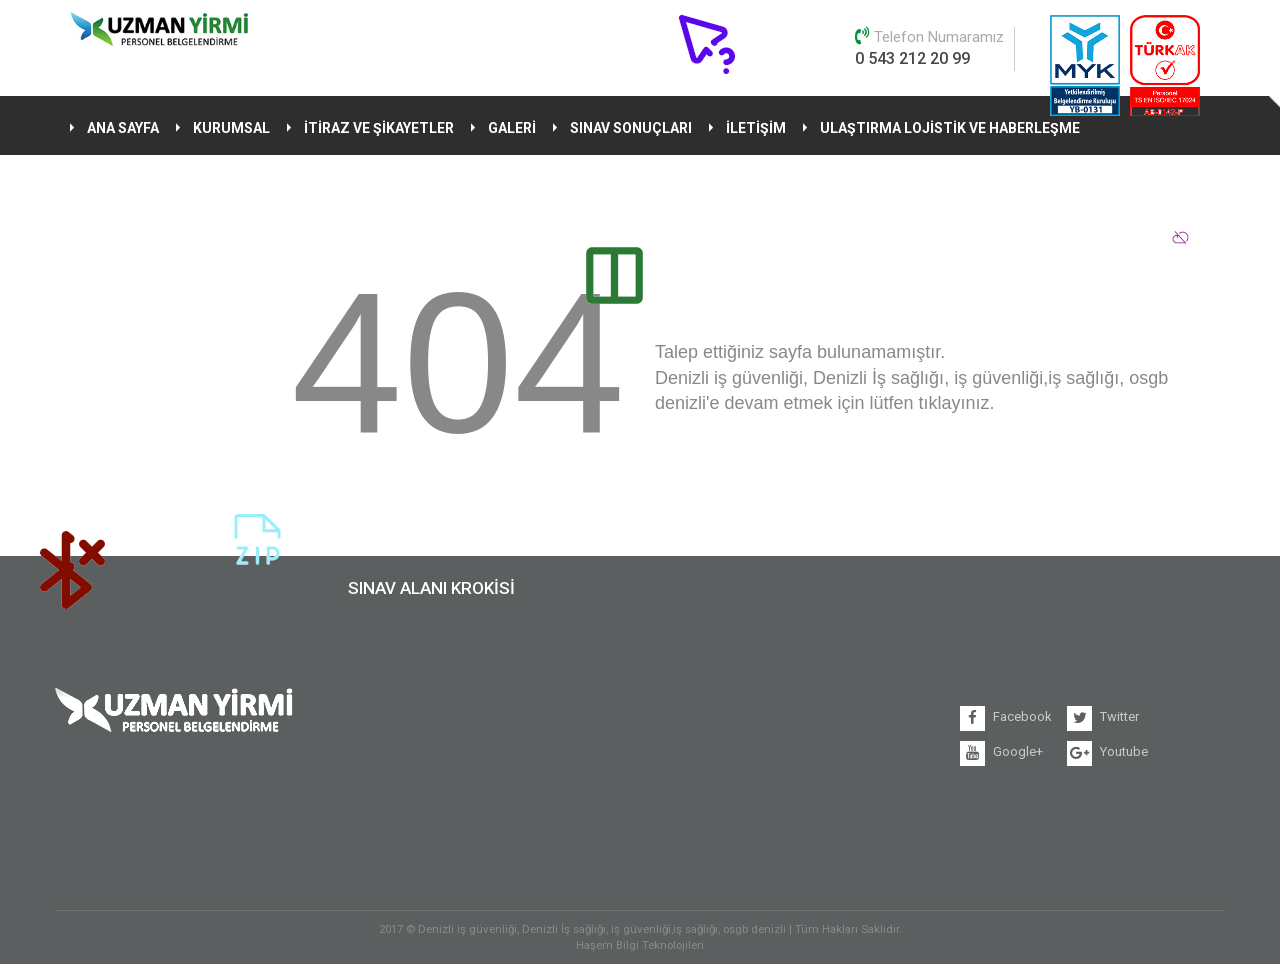  I want to click on indicates cloud sync is disabled, so click(1180, 237).